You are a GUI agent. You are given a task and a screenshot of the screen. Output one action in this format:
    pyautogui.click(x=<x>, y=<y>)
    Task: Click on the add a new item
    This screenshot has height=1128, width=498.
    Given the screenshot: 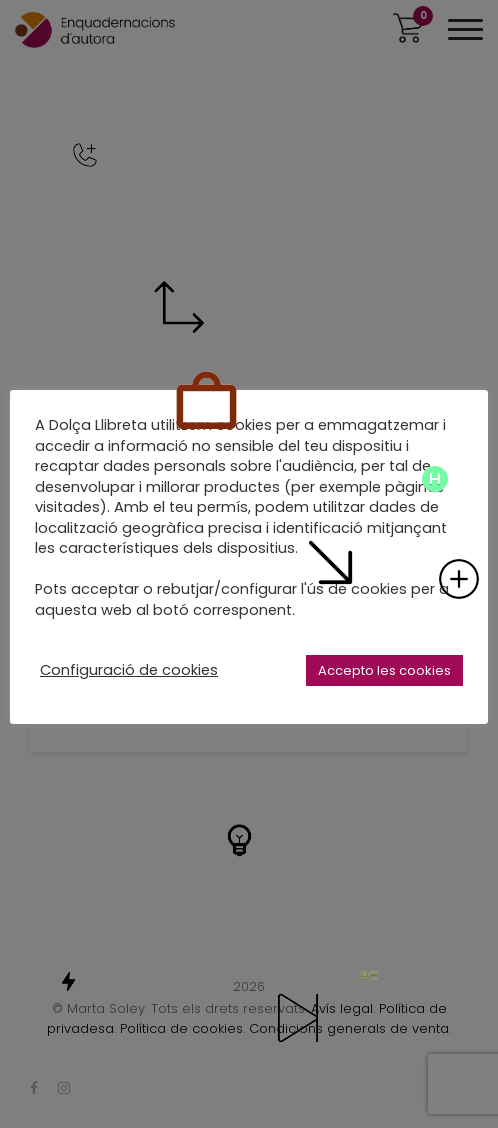 What is the action you would take?
    pyautogui.click(x=459, y=579)
    